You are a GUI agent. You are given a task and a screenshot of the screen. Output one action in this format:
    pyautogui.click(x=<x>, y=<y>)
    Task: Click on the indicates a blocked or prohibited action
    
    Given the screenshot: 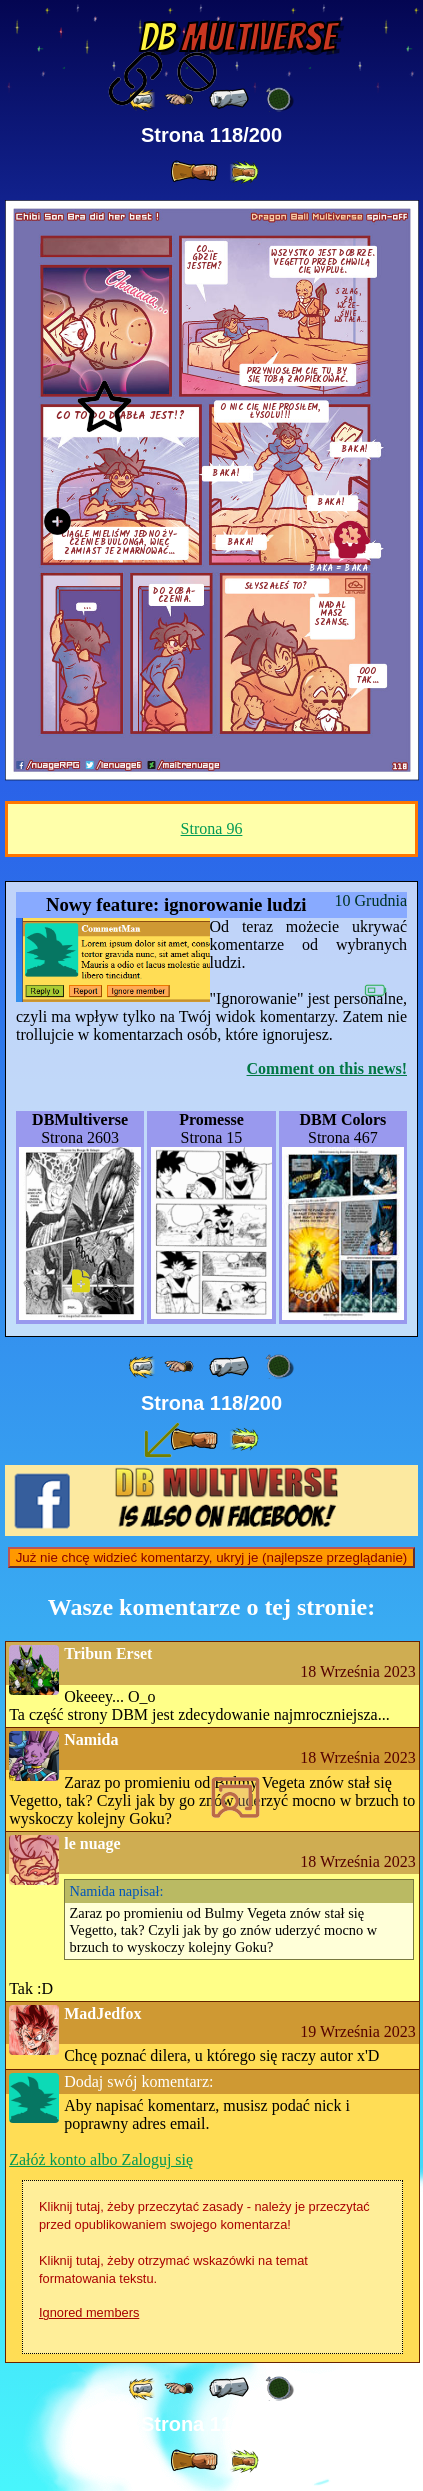 What is the action you would take?
    pyautogui.click(x=197, y=72)
    